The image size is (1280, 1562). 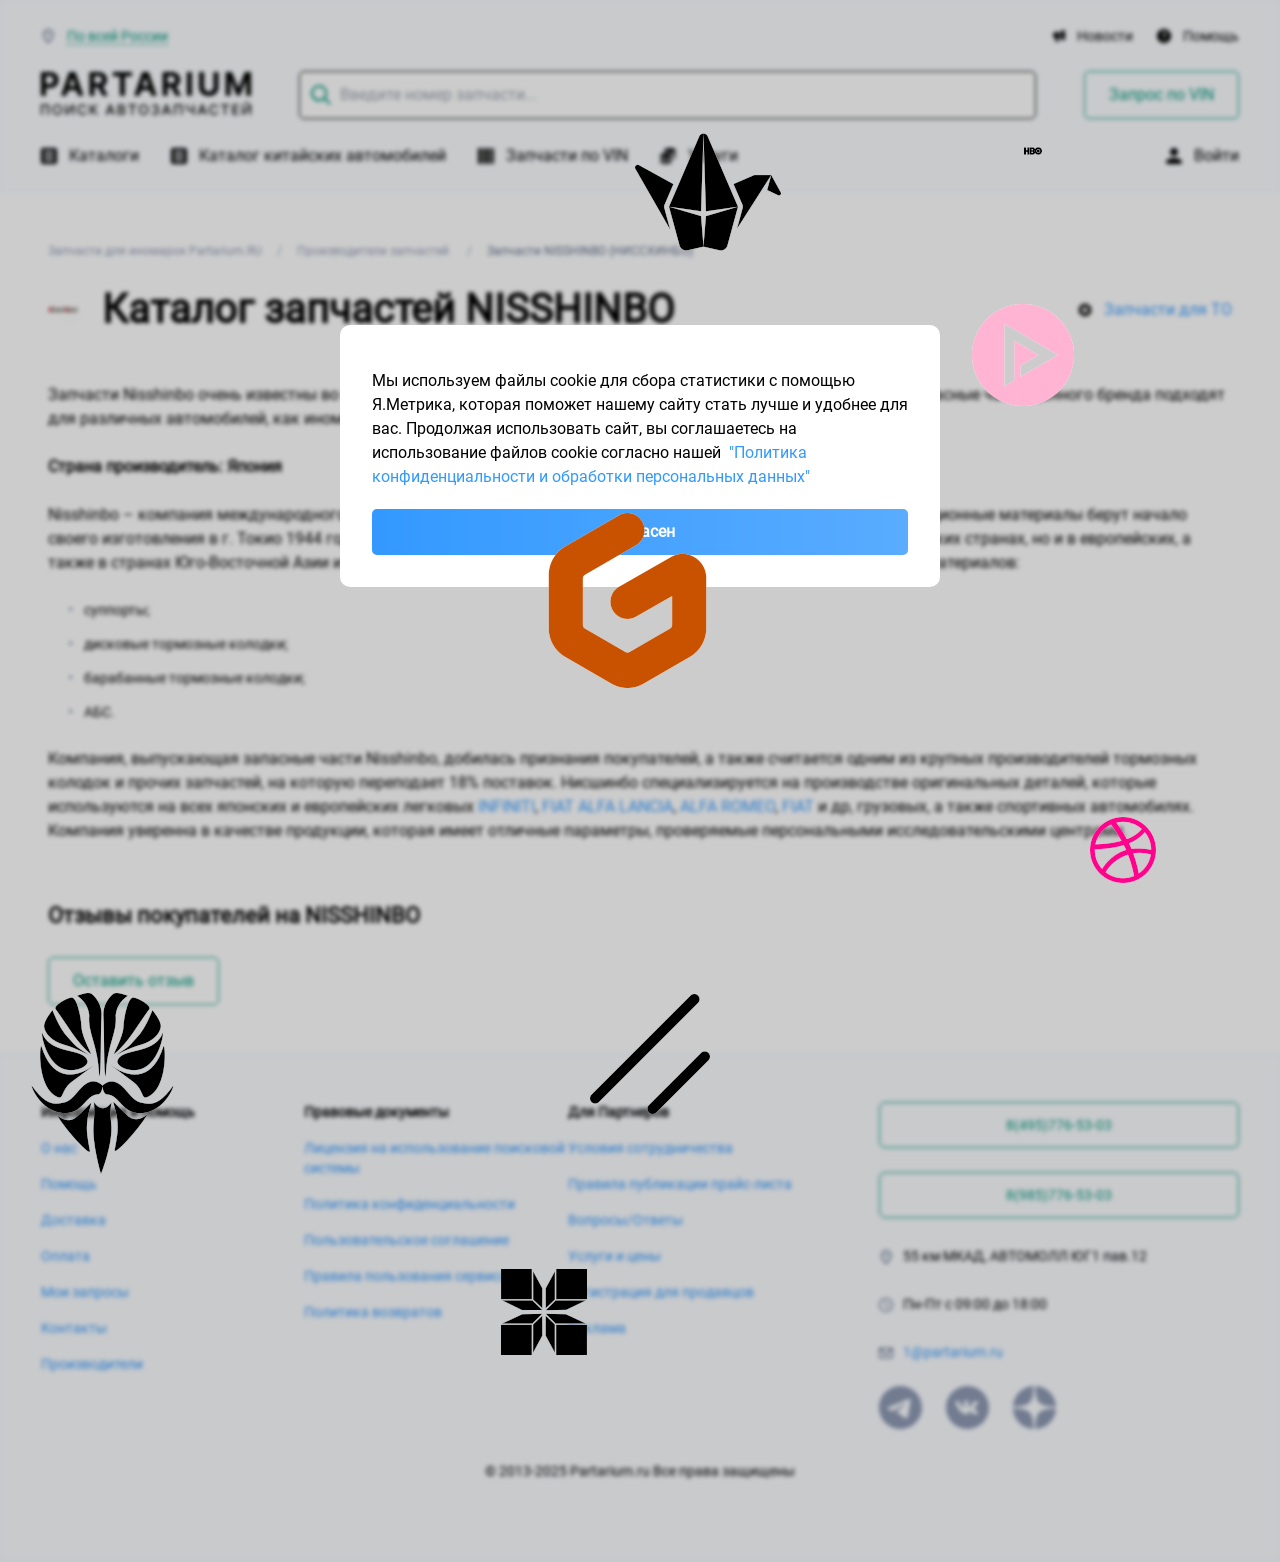 What do you see at coordinates (708, 192) in the screenshot?
I see `open padlet app` at bounding box center [708, 192].